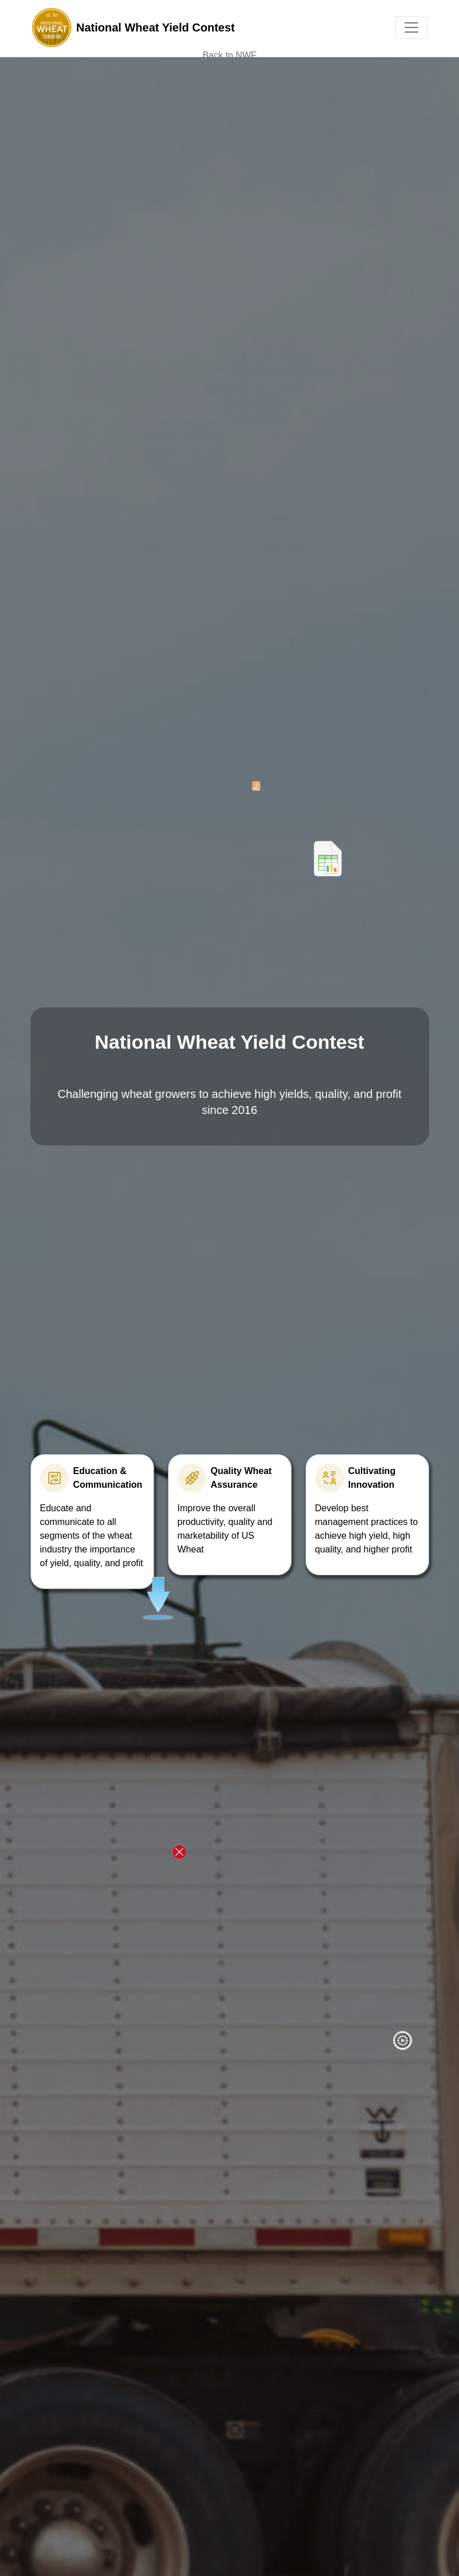  What do you see at coordinates (158, 1596) in the screenshot?
I see `save document to a new location` at bounding box center [158, 1596].